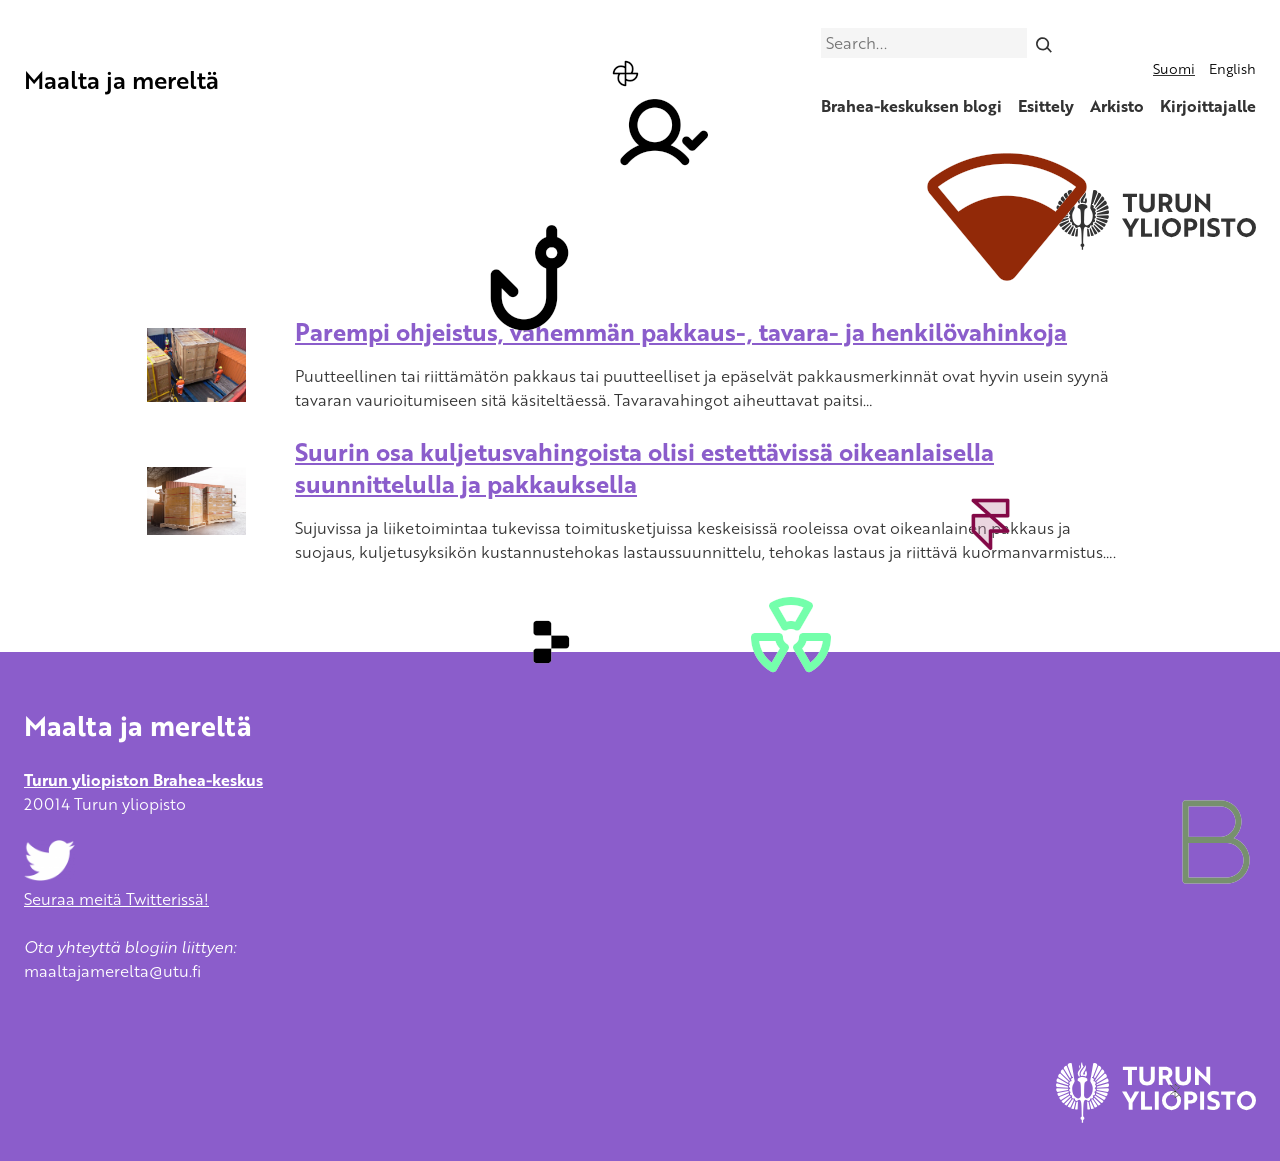 The width and height of the screenshot is (1280, 1161). I want to click on apply bold formatting to selected text, so click(1210, 844).